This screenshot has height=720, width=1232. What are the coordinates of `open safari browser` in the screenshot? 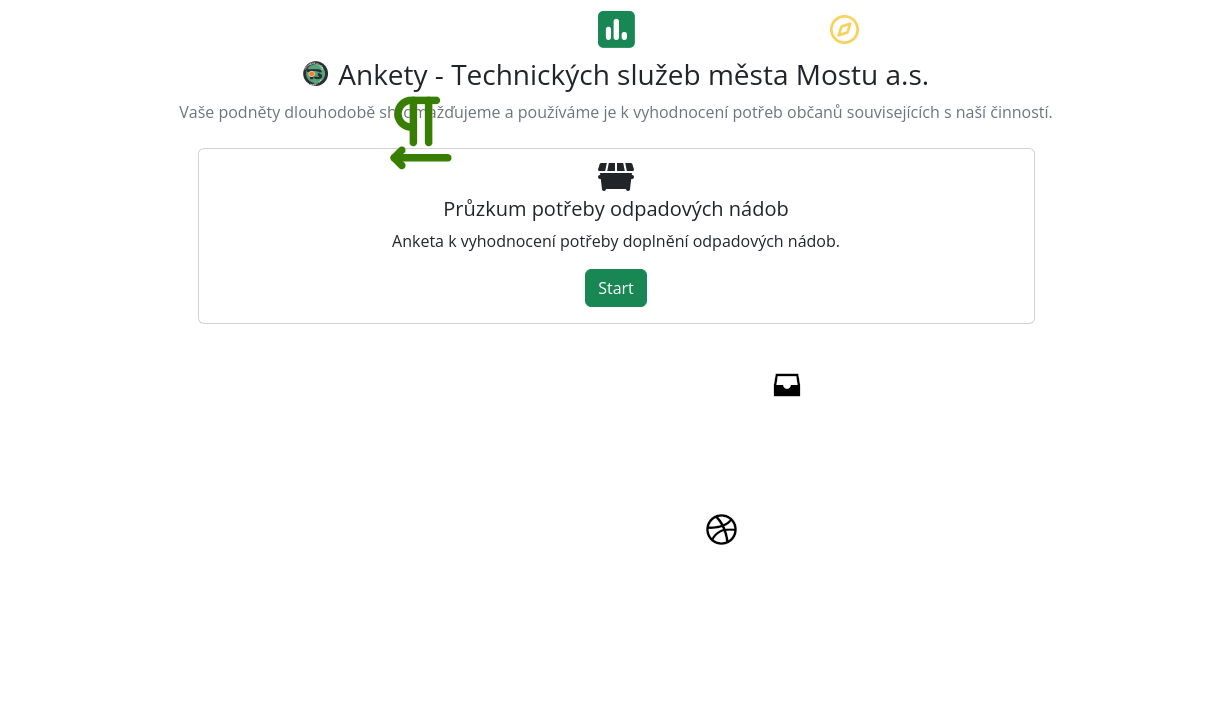 It's located at (844, 29).